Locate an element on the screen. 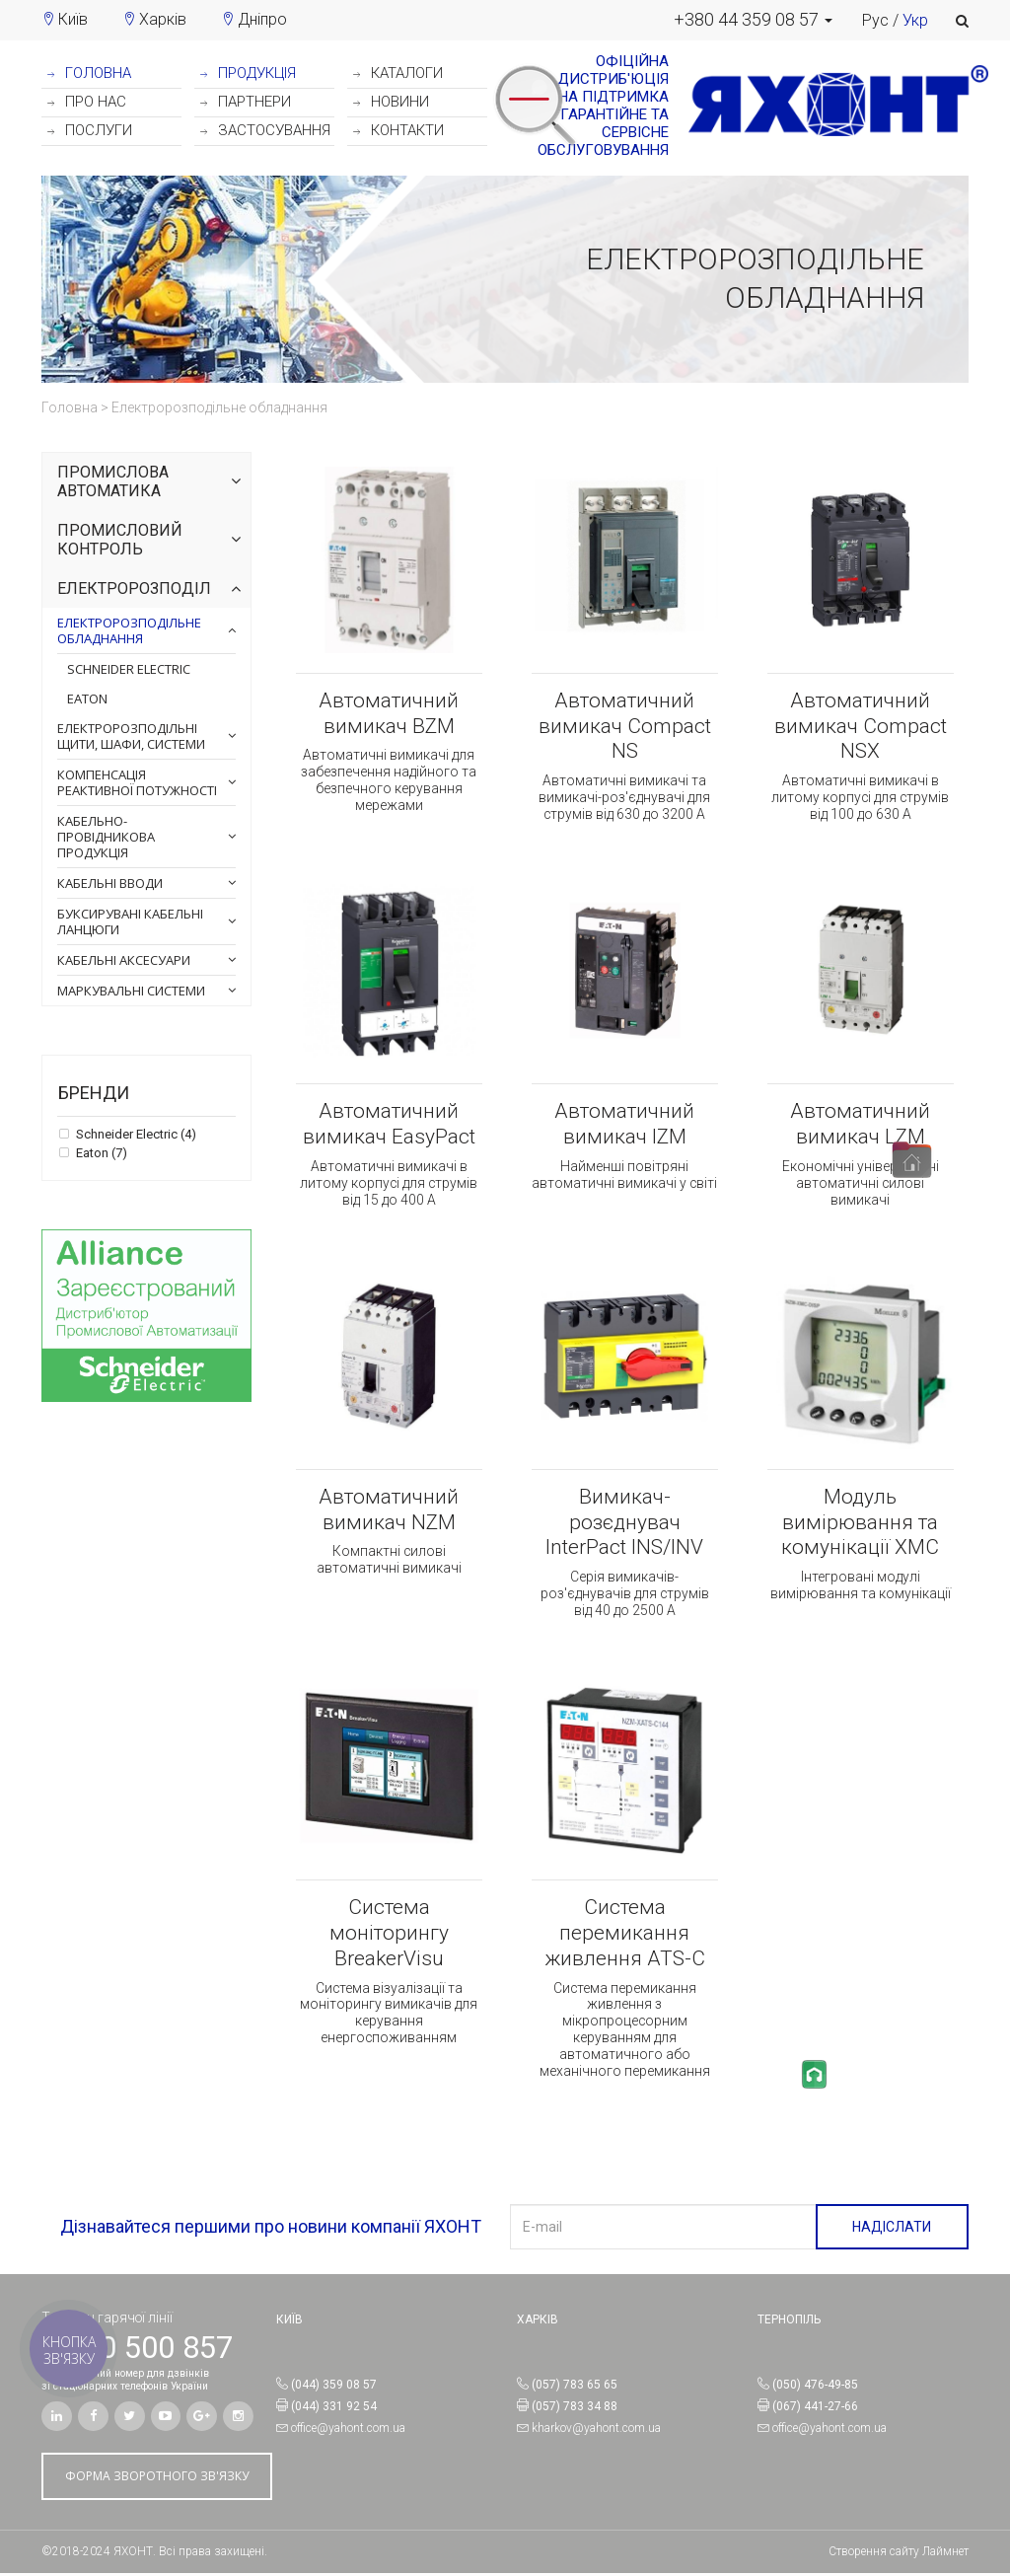  zoom out to see more content is located at coordinates (535, 105).